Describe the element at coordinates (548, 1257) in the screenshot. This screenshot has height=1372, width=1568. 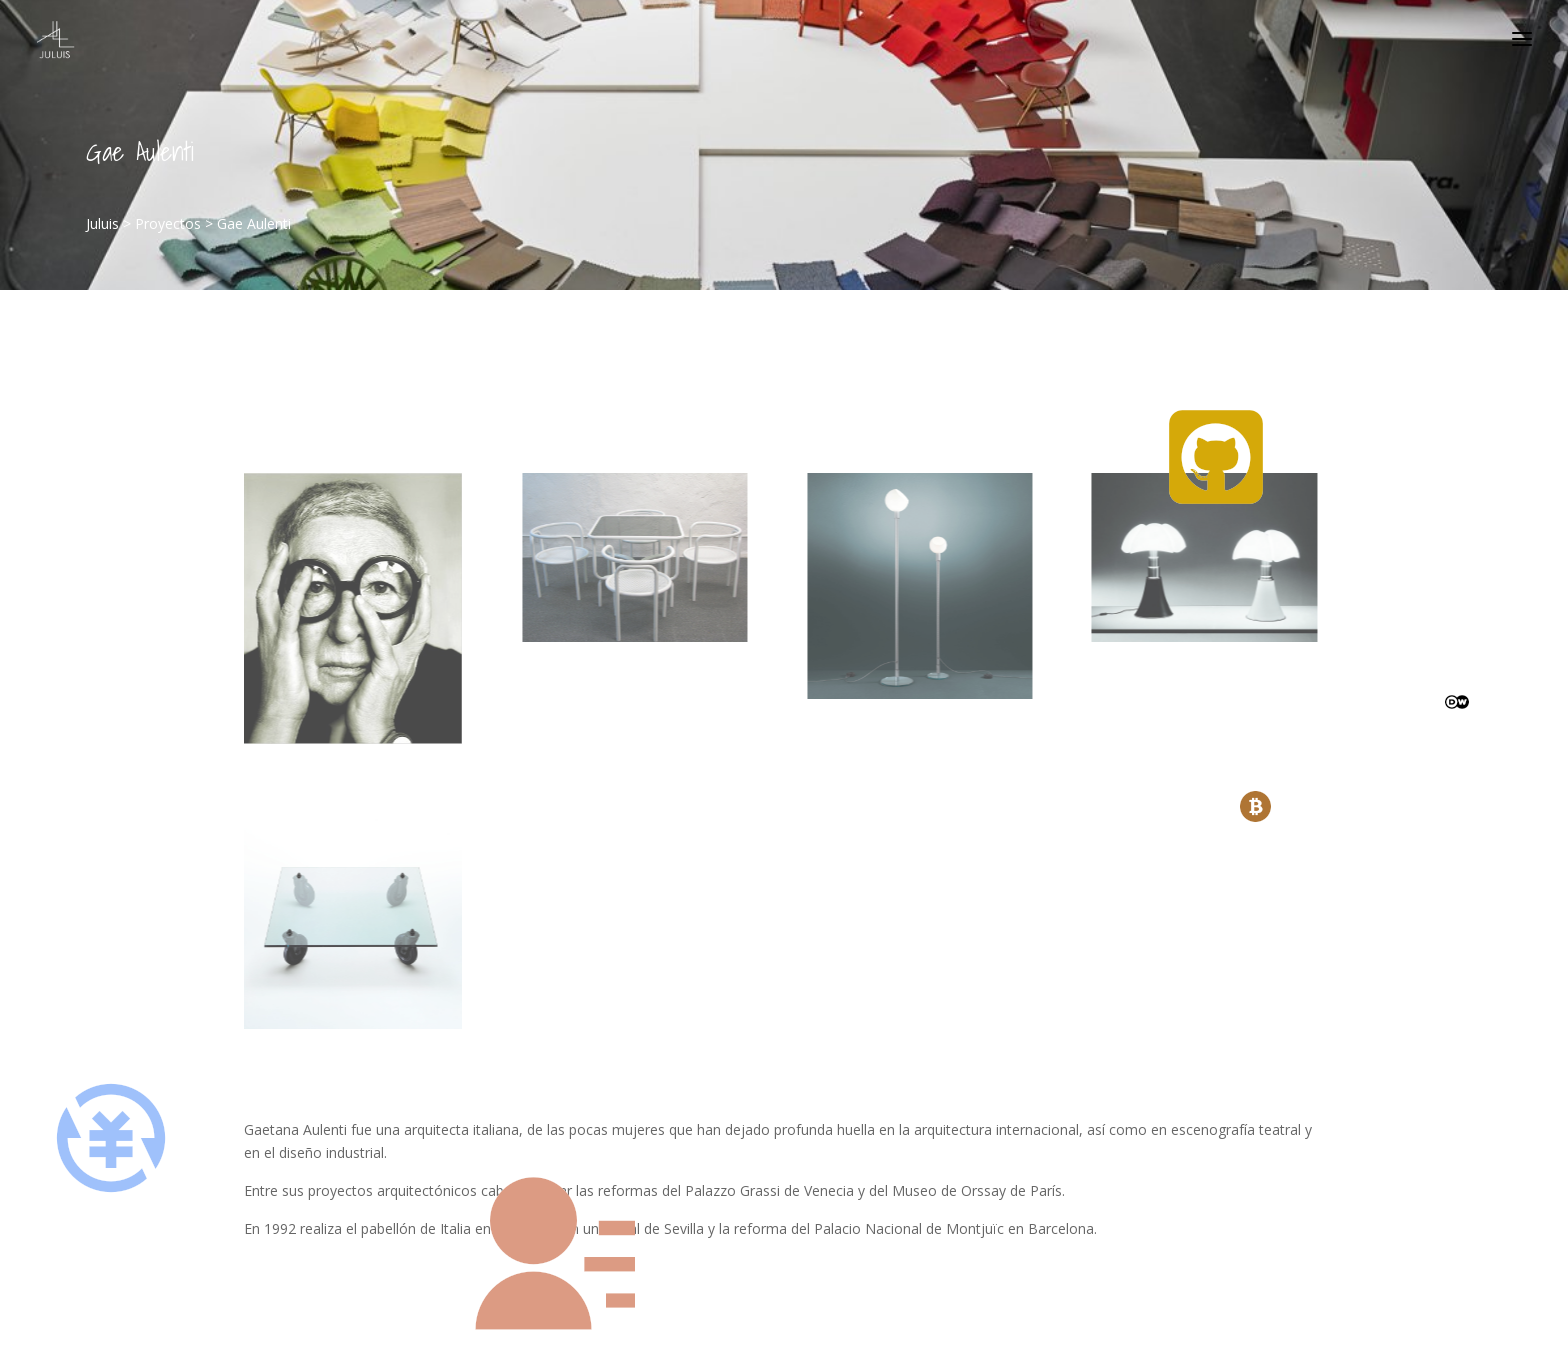
I see `access your contacts list` at that location.